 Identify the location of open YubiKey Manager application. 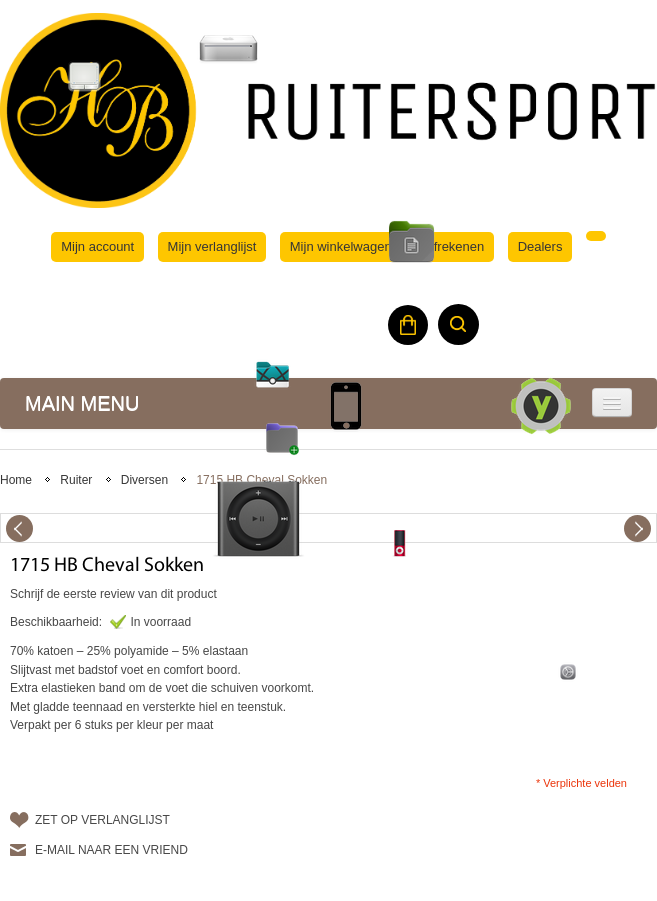
(541, 406).